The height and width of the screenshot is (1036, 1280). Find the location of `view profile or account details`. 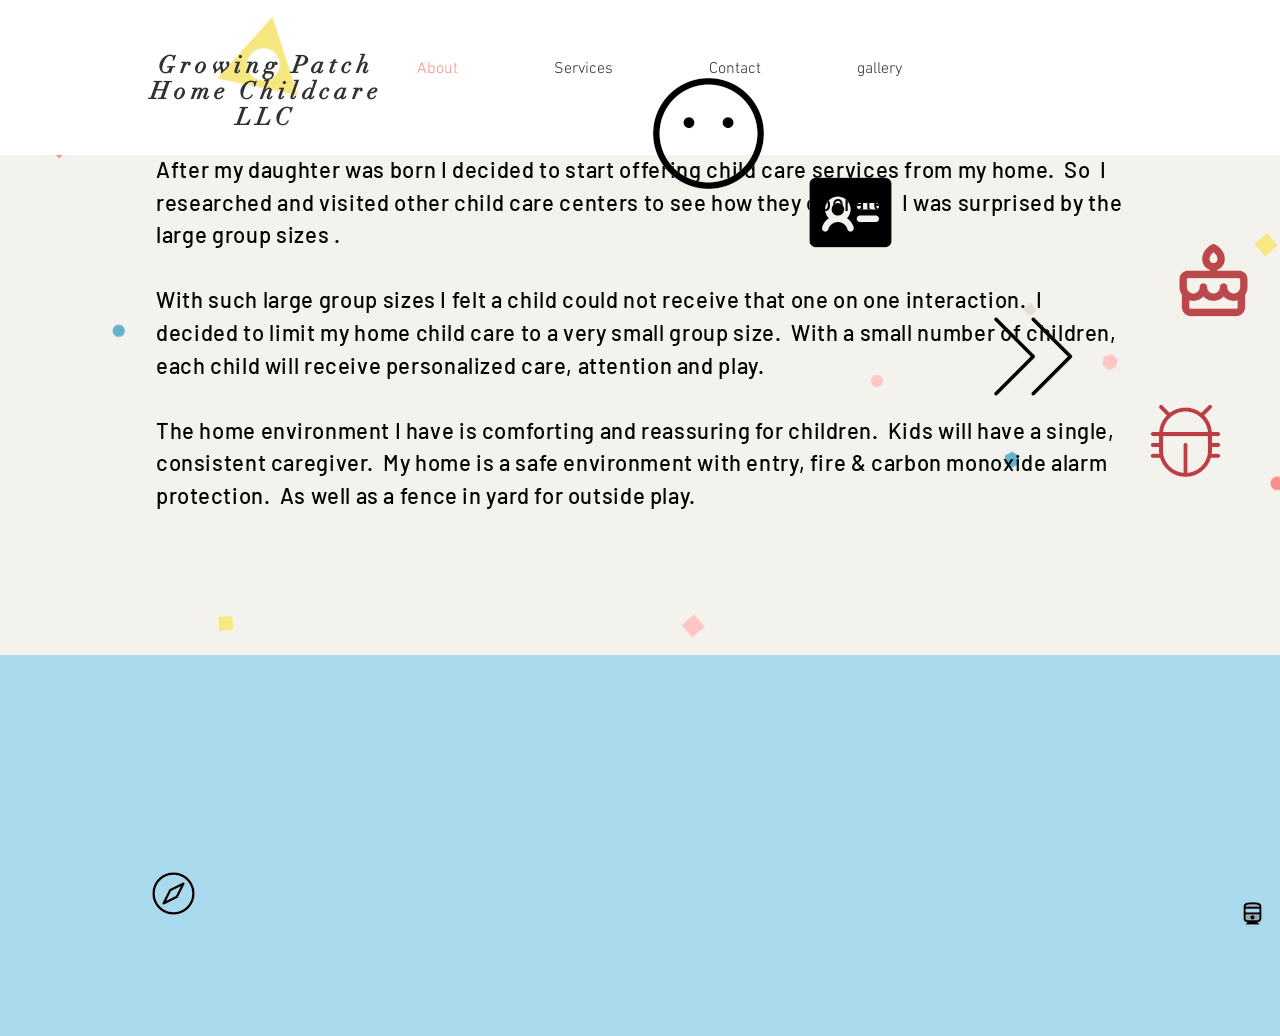

view profile or account details is located at coordinates (850, 212).